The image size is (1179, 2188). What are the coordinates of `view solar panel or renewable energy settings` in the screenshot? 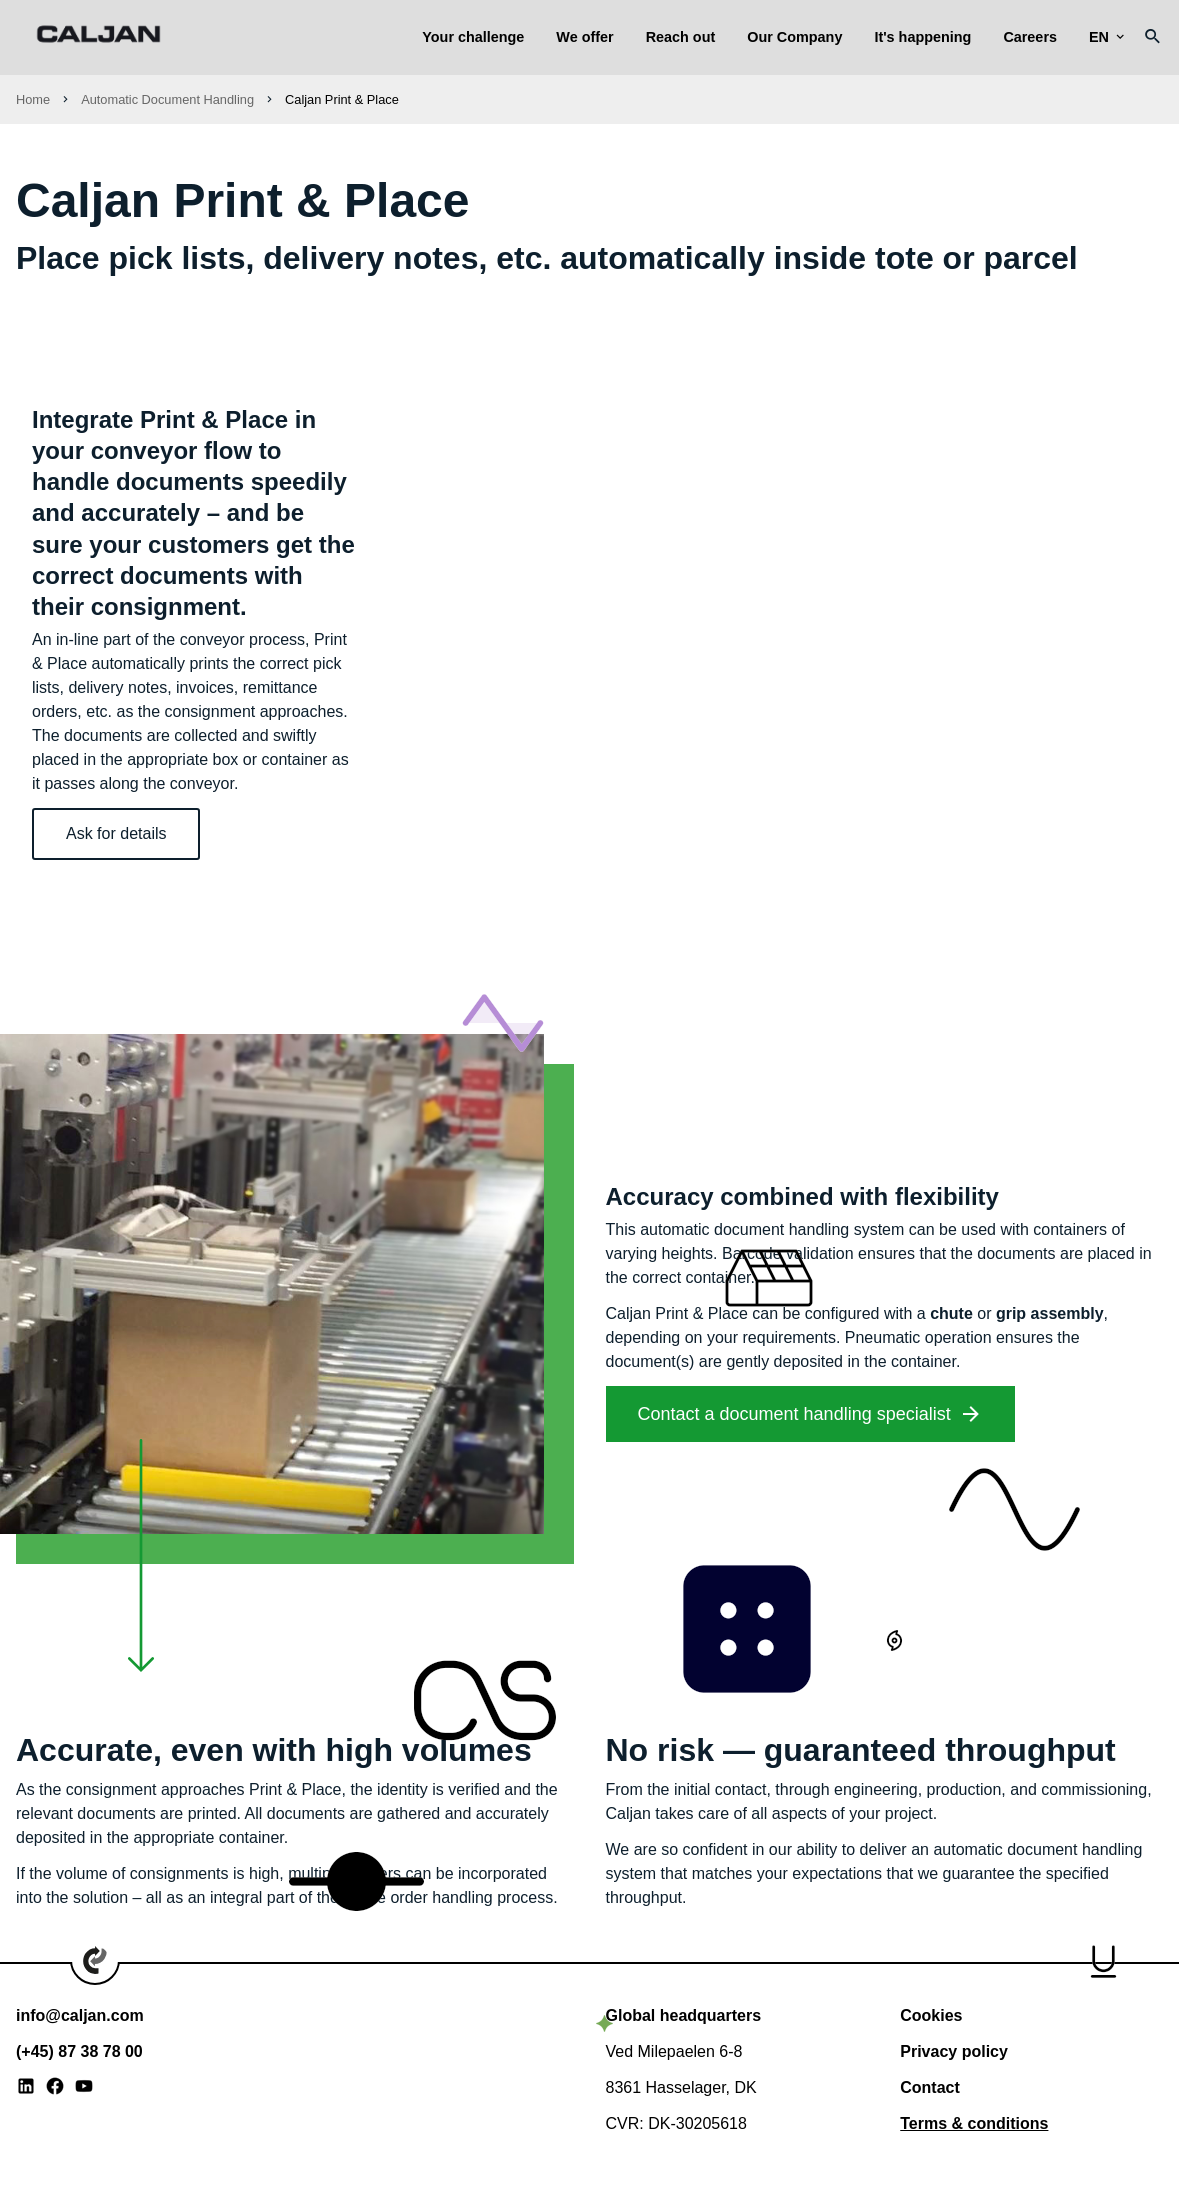 It's located at (769, 1281).